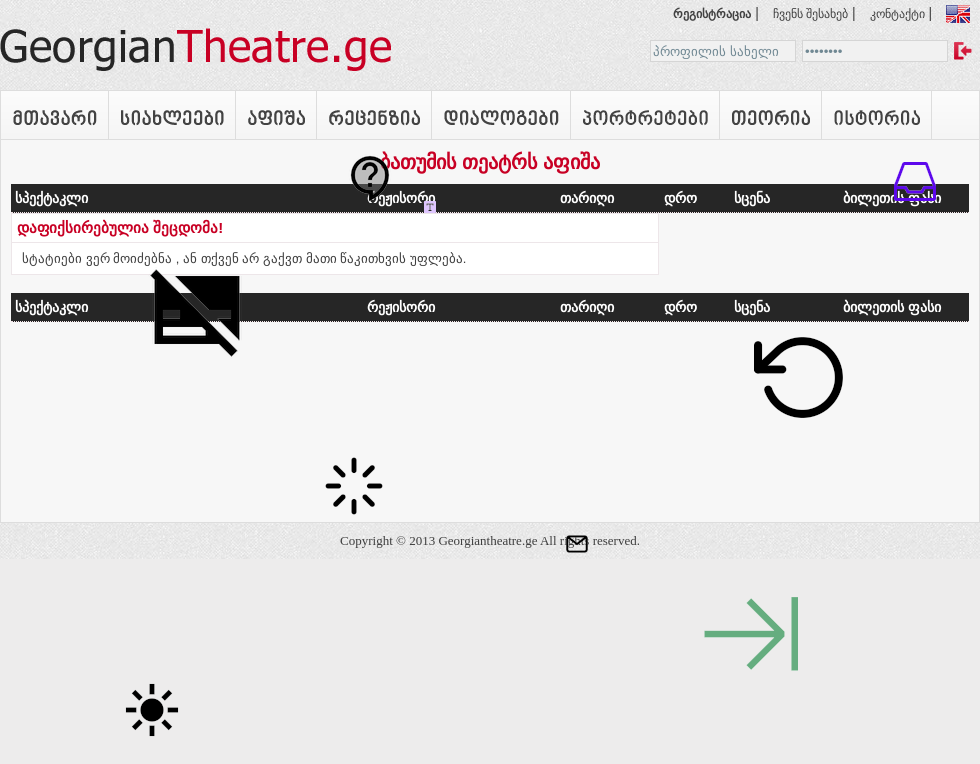 Image resolution: width=980 pixels, height=764 pixels. I want to click on content is loading, so click(354, 486).